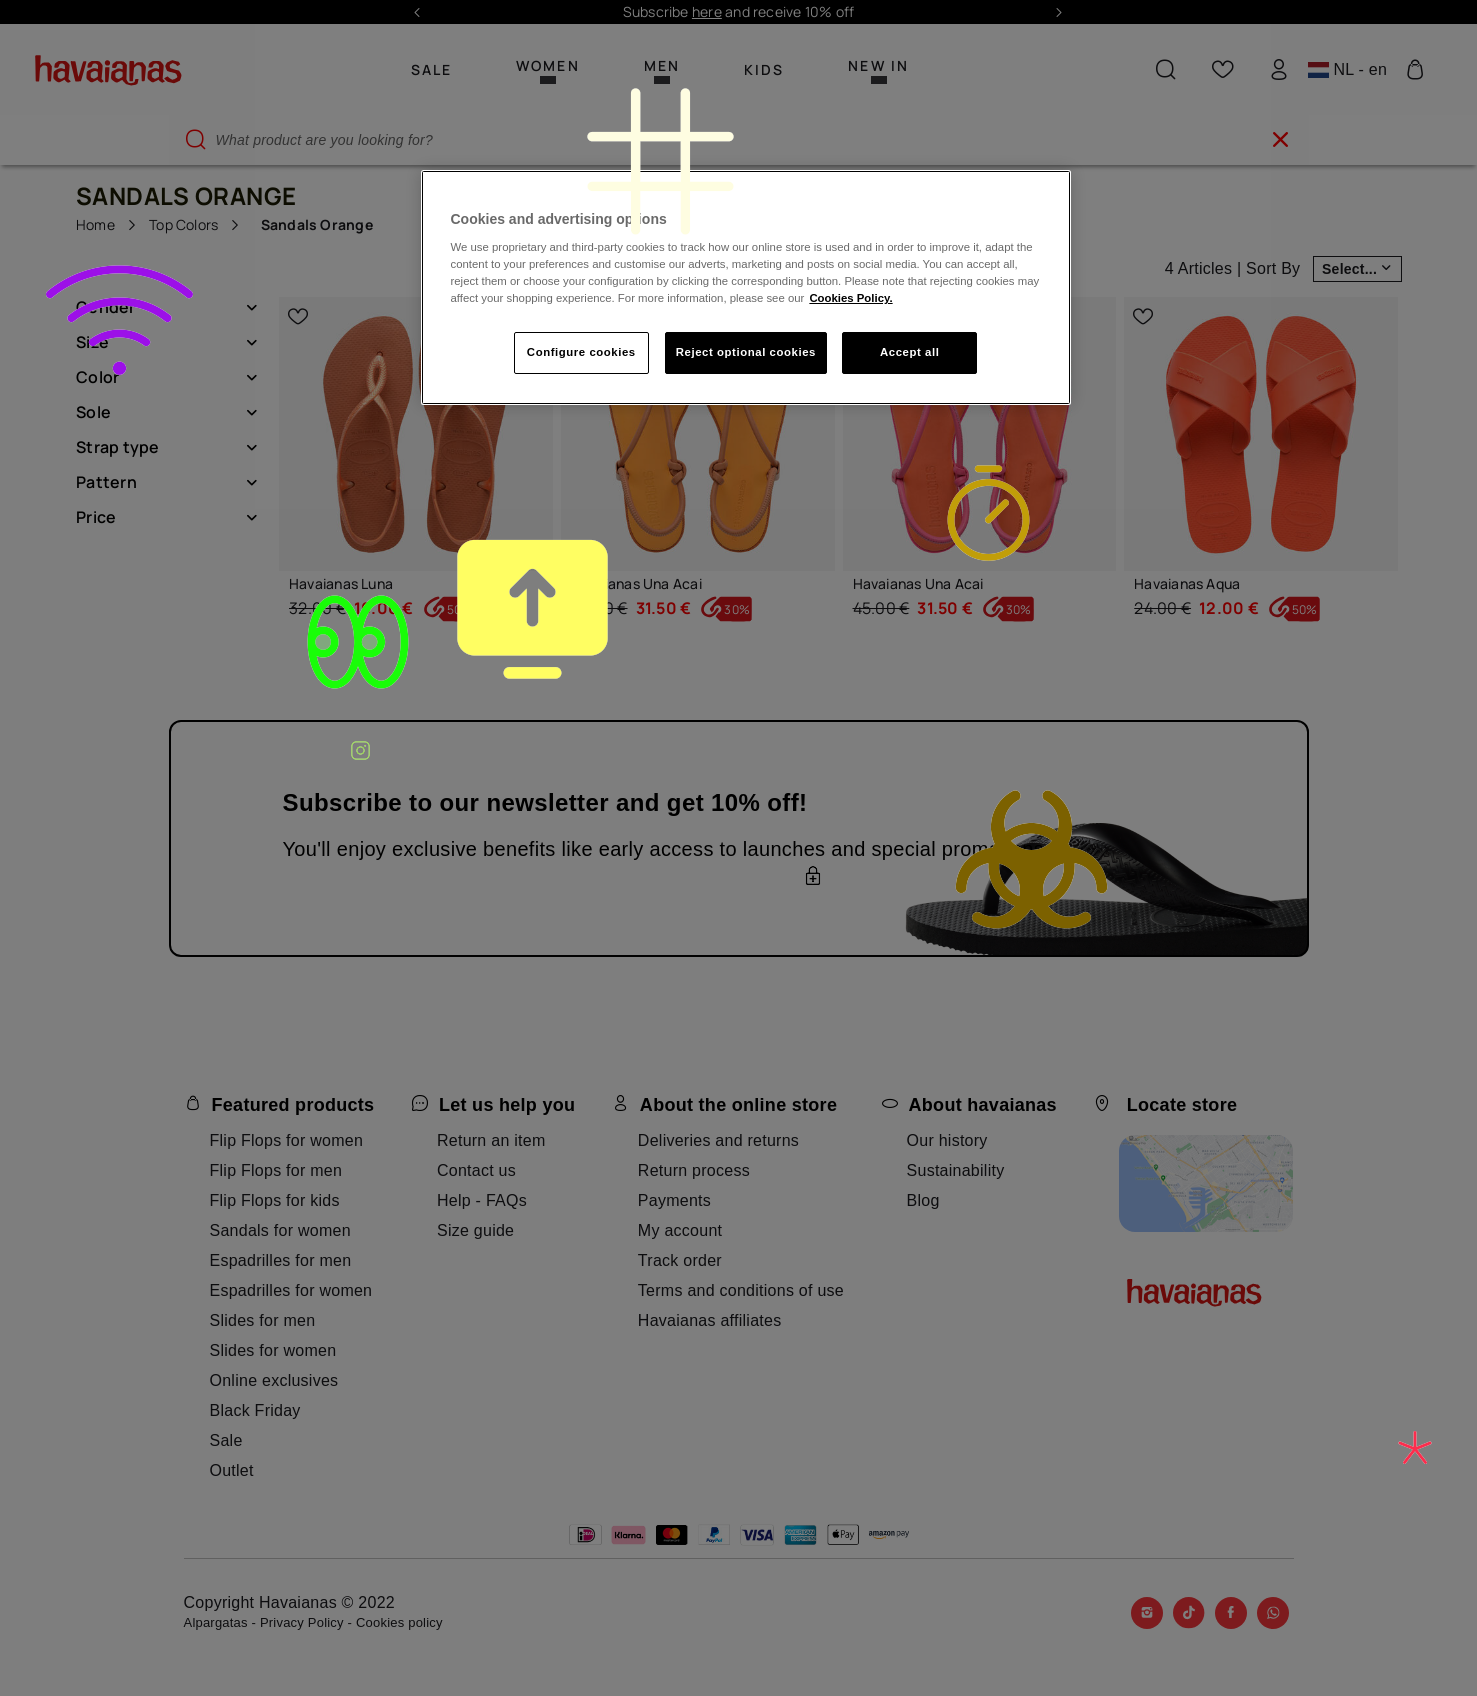  I want to click on strong wifi signal strength, so click(119, 317).